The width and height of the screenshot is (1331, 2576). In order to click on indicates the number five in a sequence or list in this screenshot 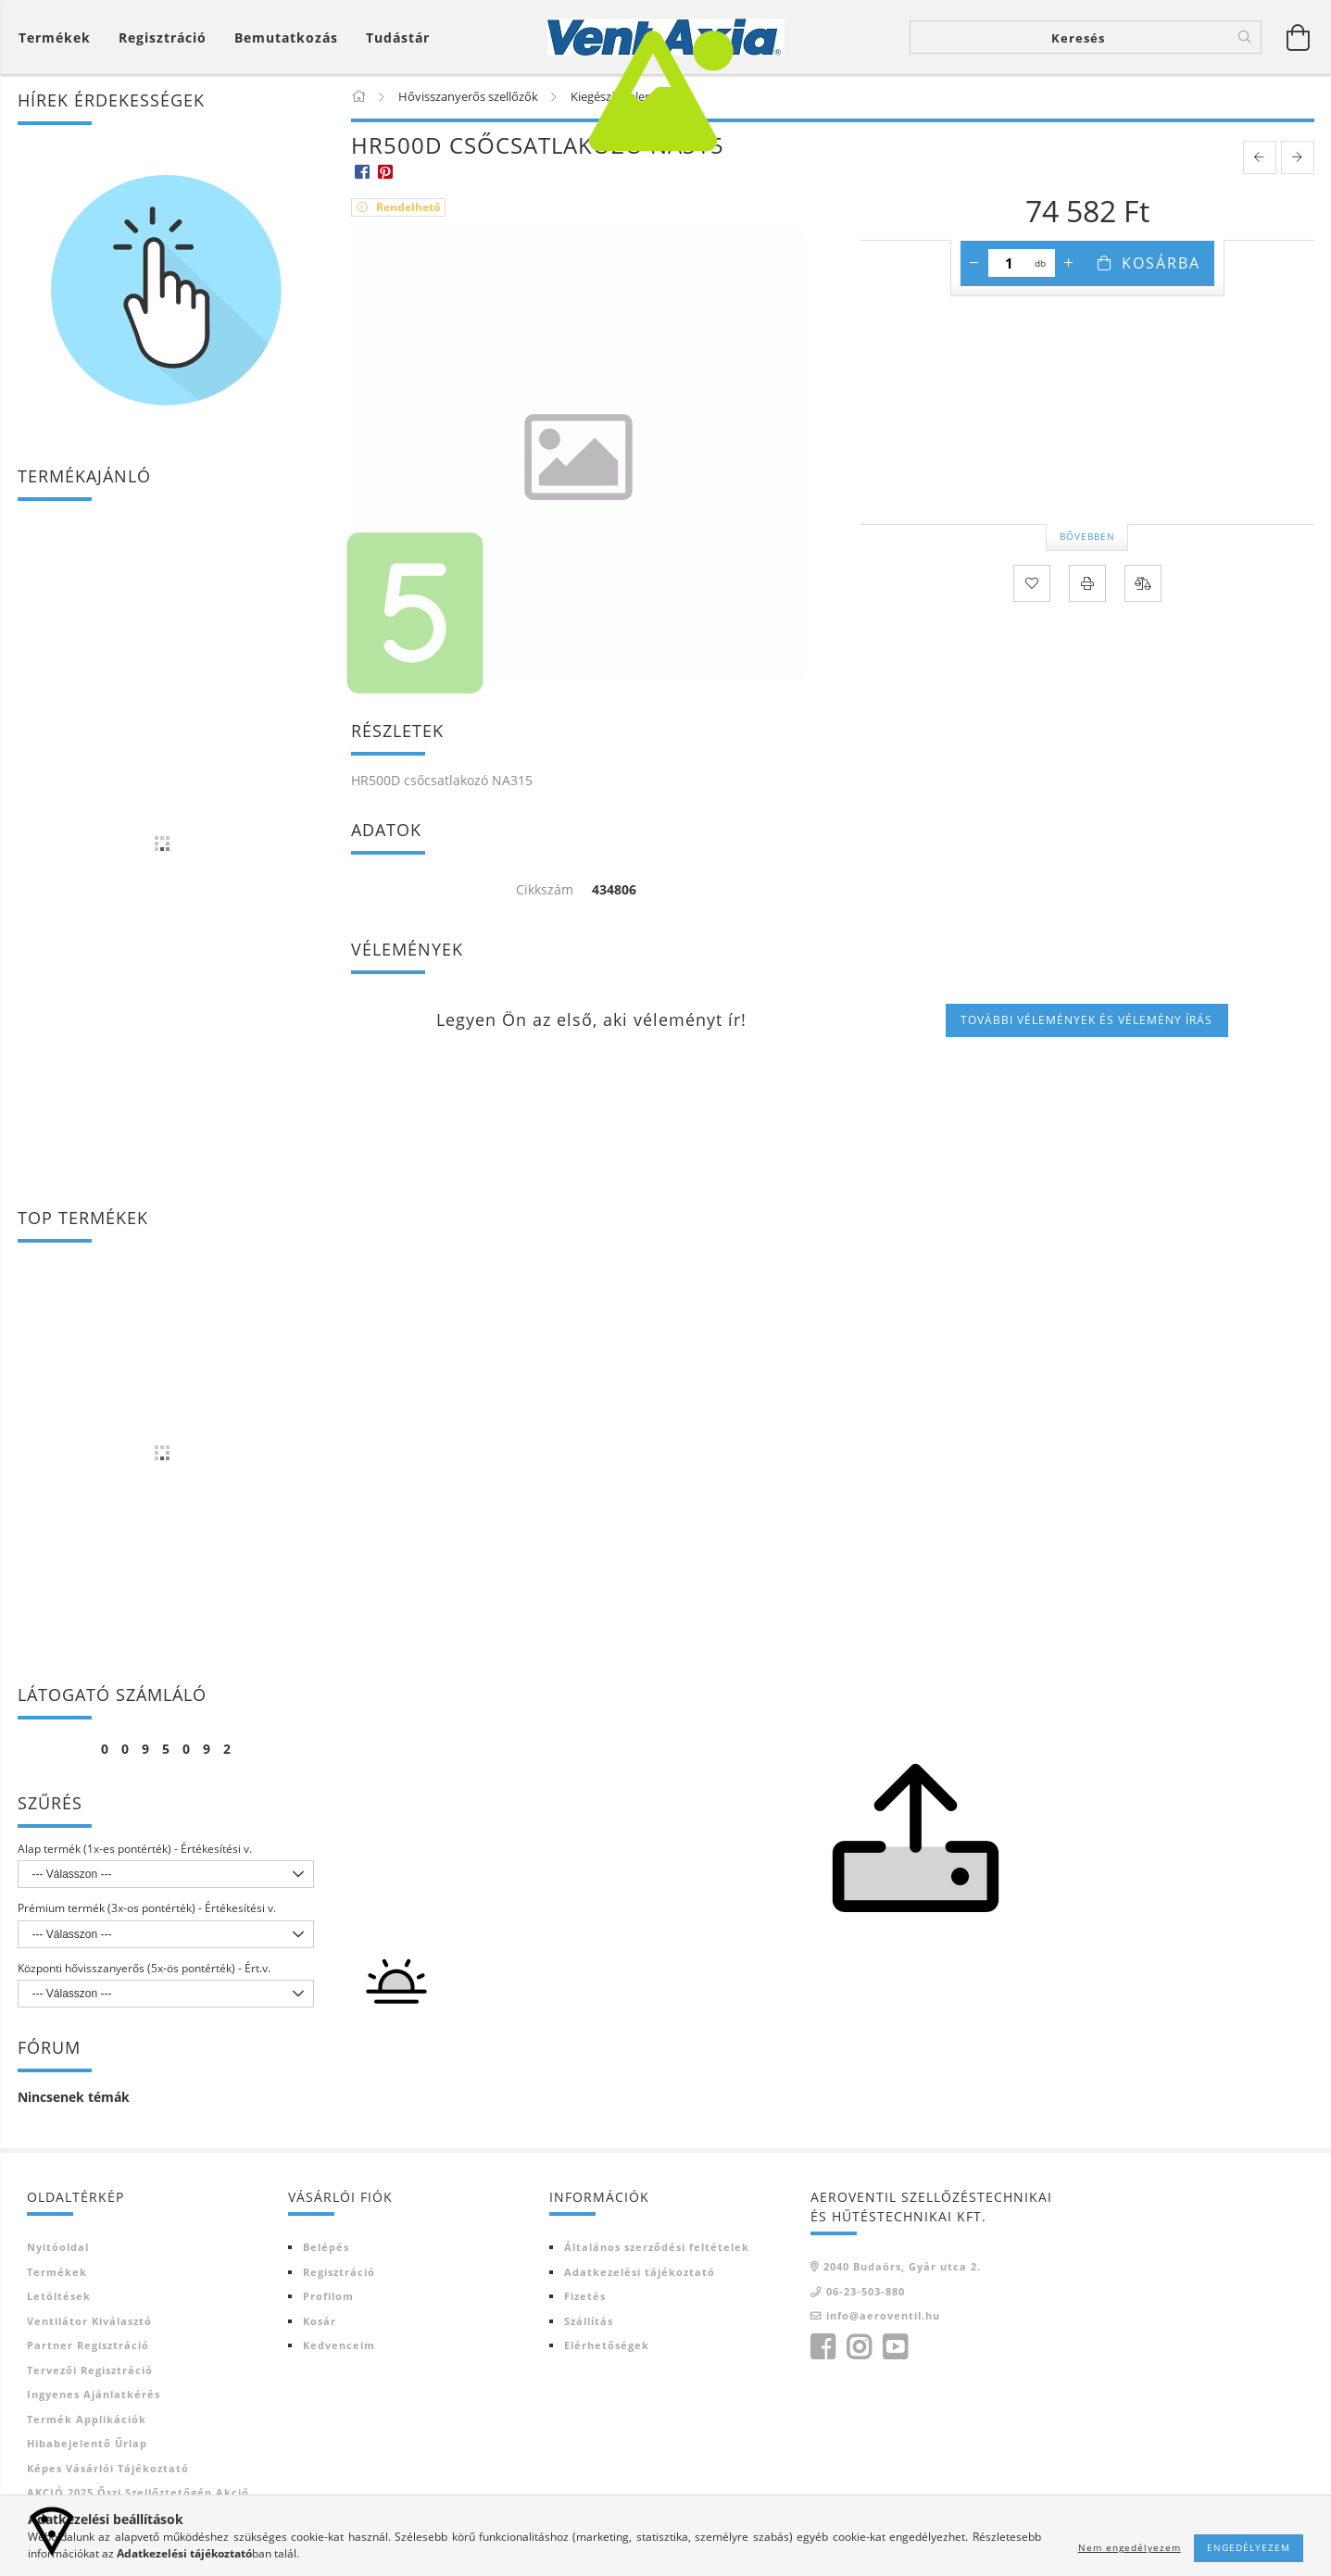, I will do `click(415, 613)`.